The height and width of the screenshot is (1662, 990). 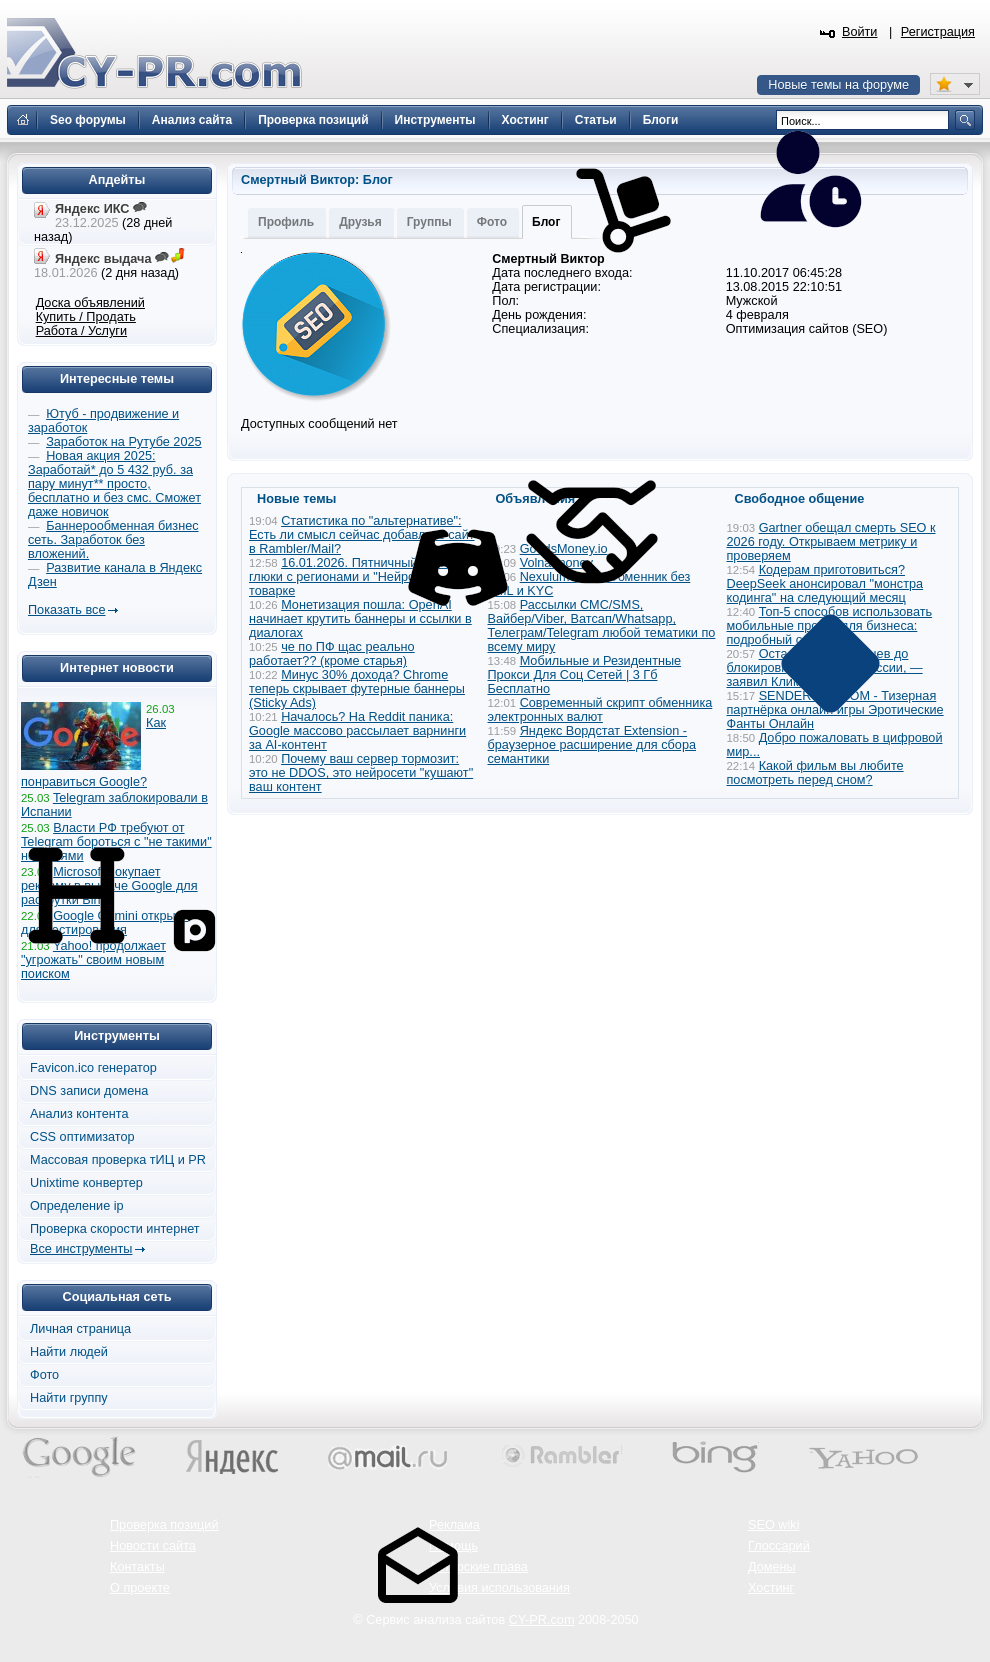 What do you see at coordinates (830, 663) in the screenshot?
I see `indicates premium or pro membership status` at bounding box center [830, 663].